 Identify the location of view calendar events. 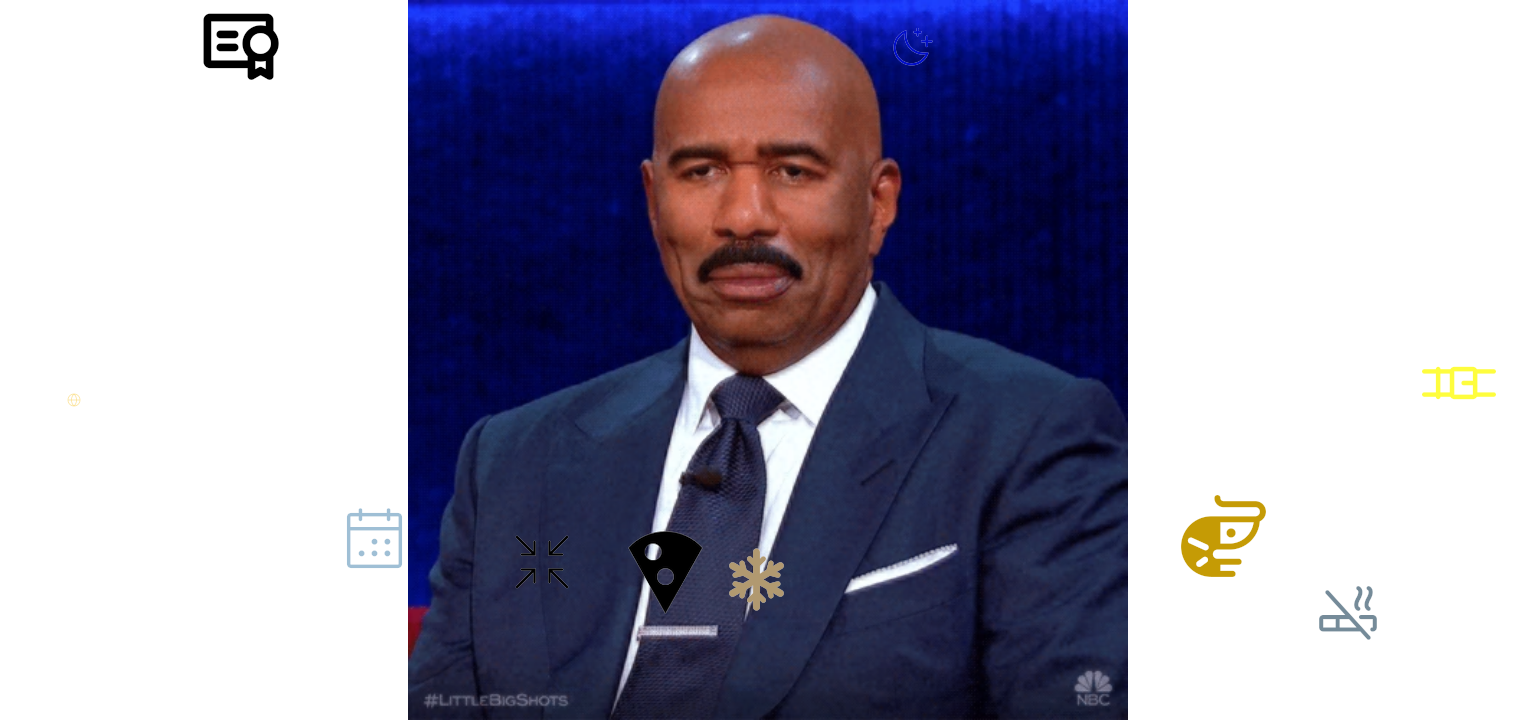
(374, 540).